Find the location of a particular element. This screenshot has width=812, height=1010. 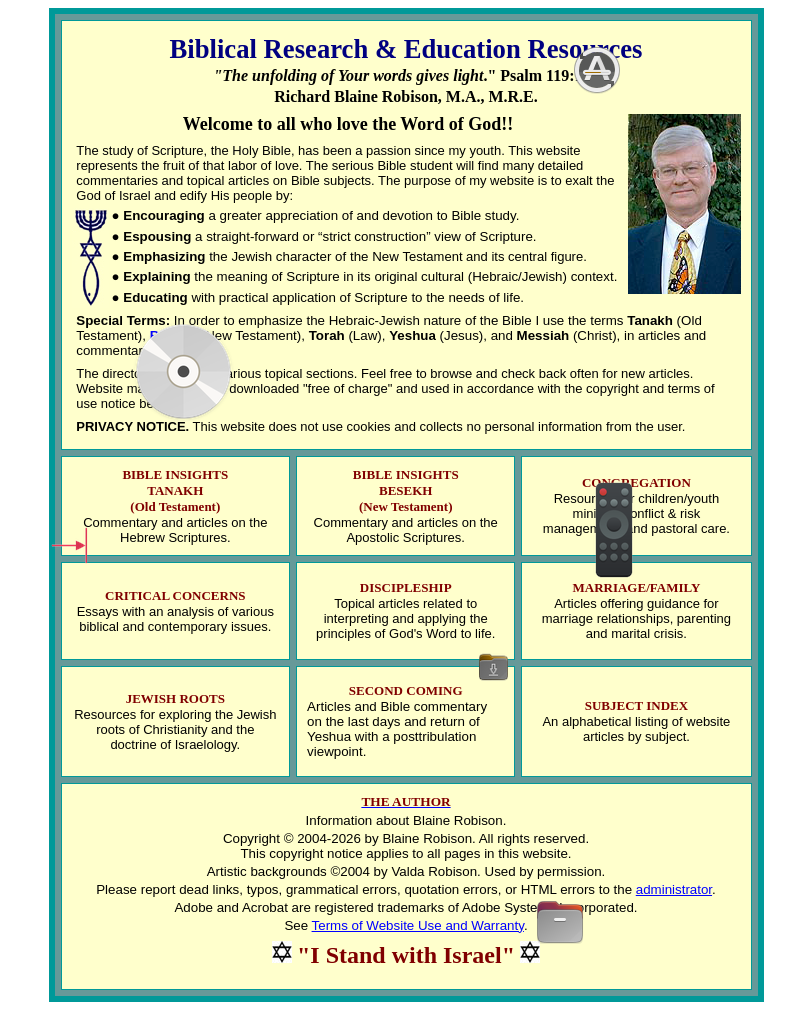

connect a tv remote as an input device is located at coordinates (614, 530).